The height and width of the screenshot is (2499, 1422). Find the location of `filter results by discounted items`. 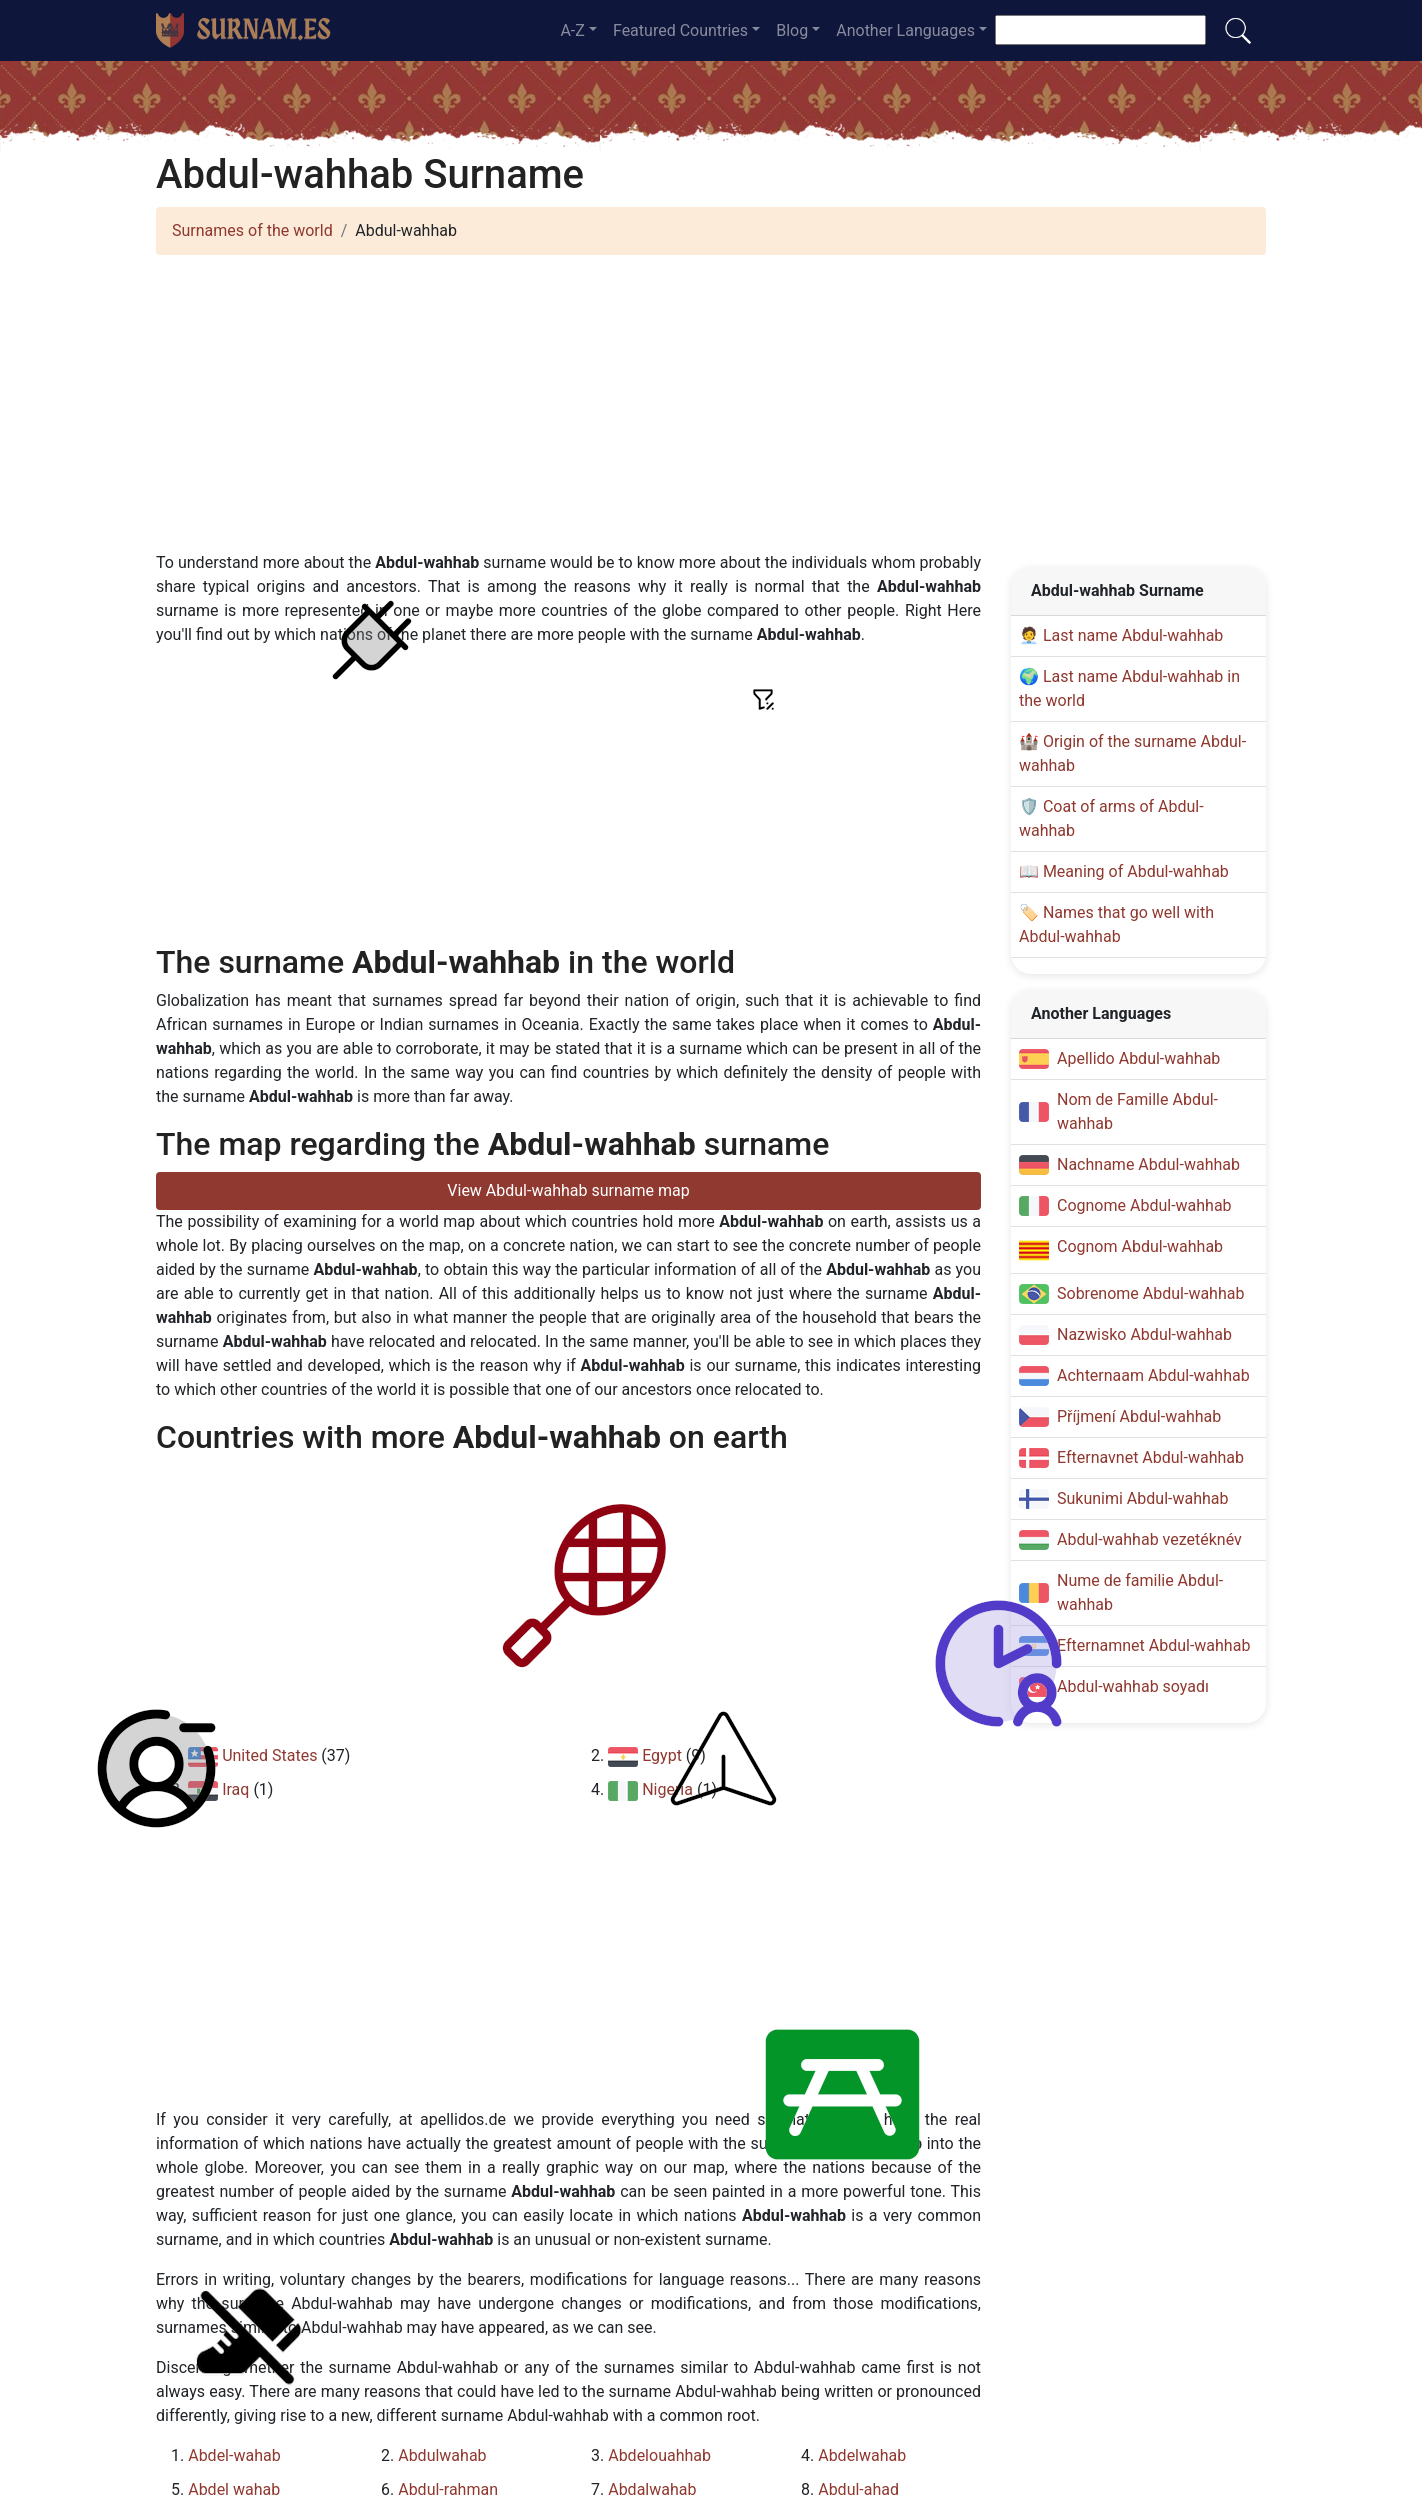

filter results by discounted items is located at coordinates (763, 699).